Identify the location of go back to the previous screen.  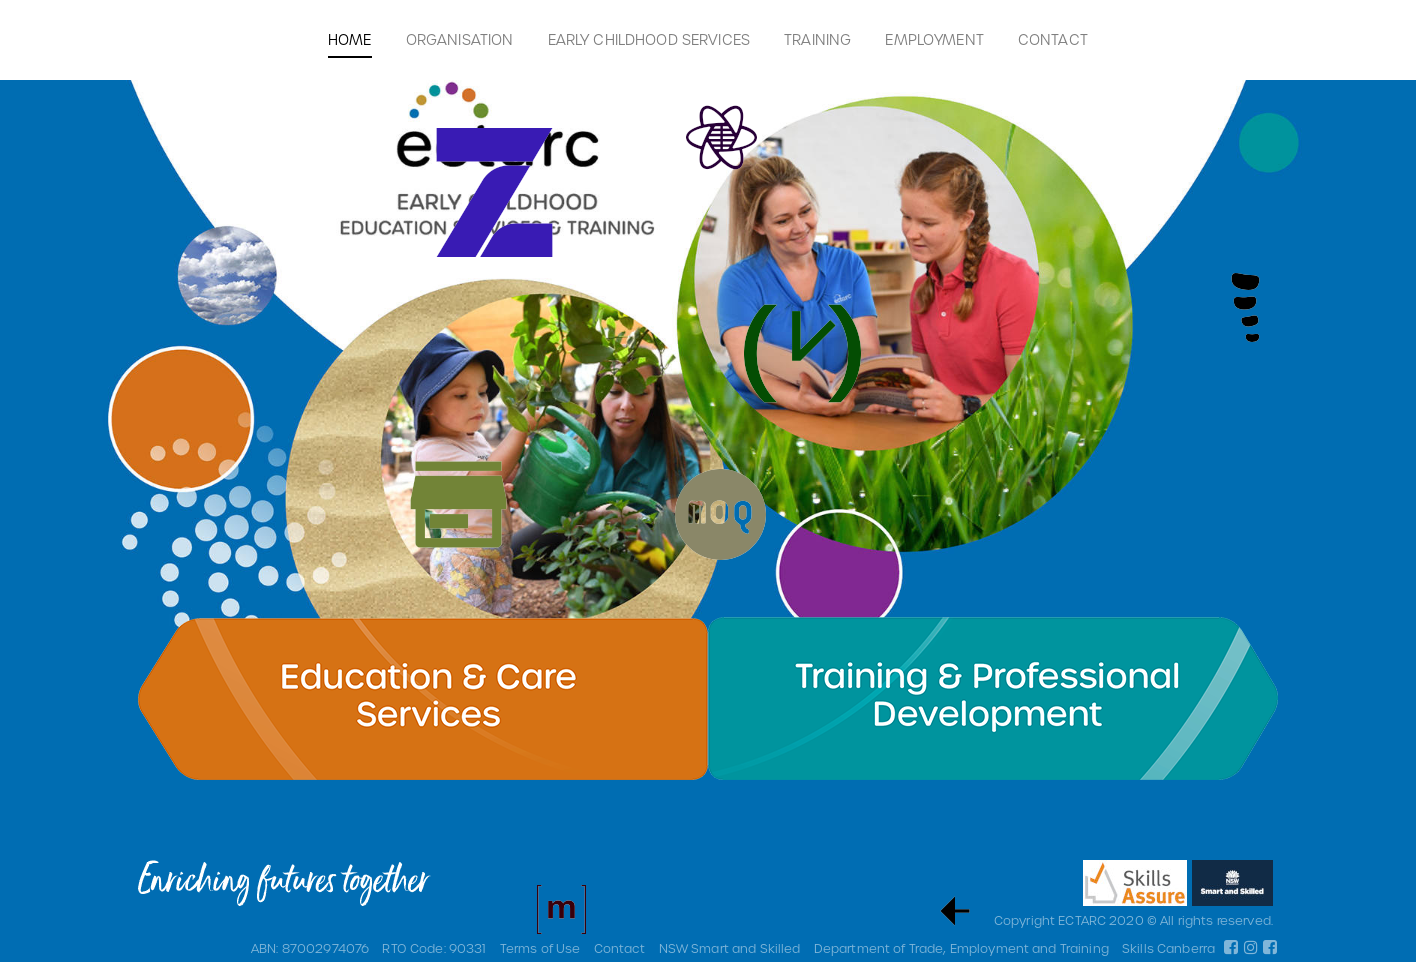
(955, 911).